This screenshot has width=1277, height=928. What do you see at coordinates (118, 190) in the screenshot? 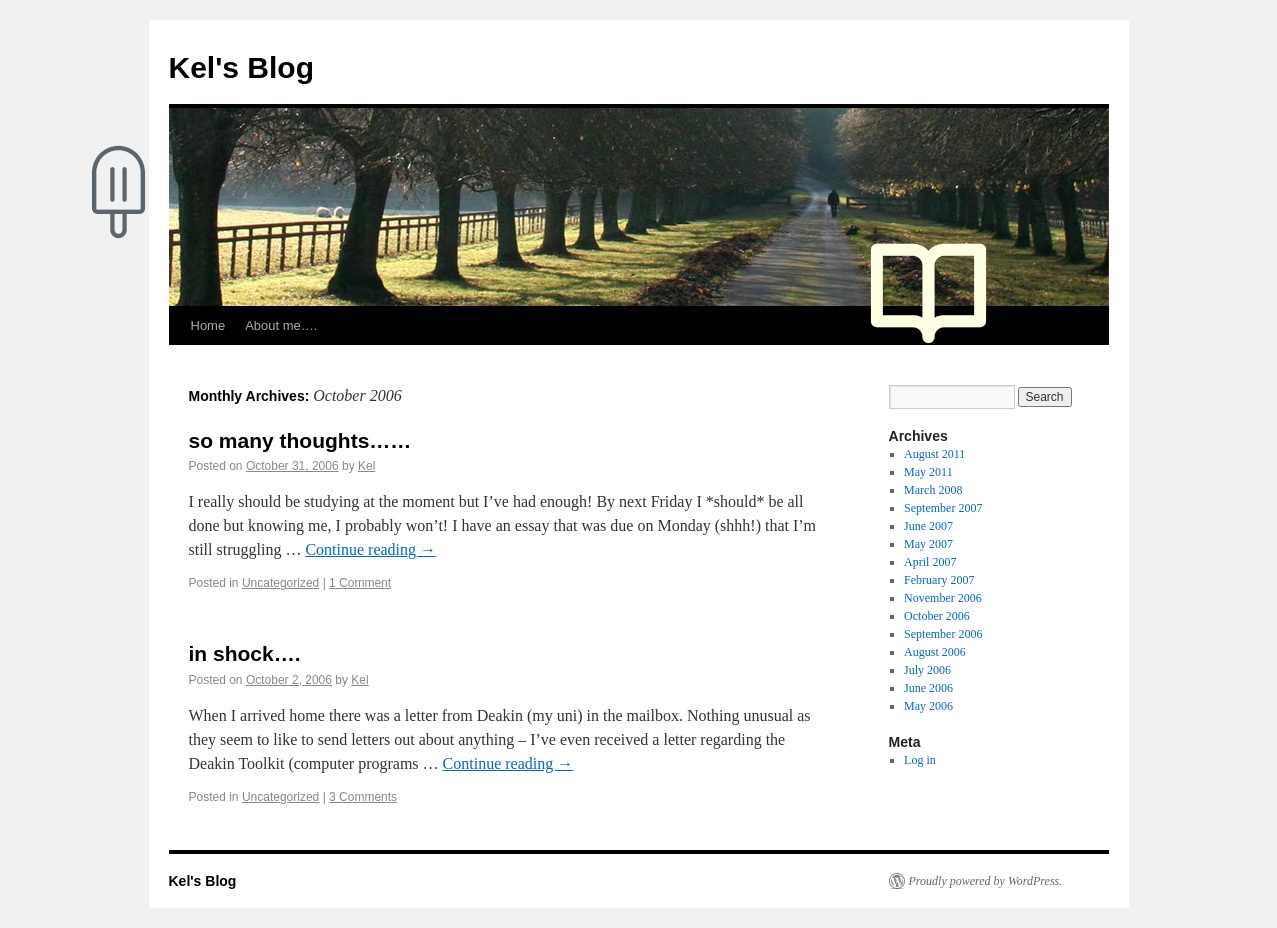
I see `indicates summer or seasonal content` at bounding box center [118, 190].